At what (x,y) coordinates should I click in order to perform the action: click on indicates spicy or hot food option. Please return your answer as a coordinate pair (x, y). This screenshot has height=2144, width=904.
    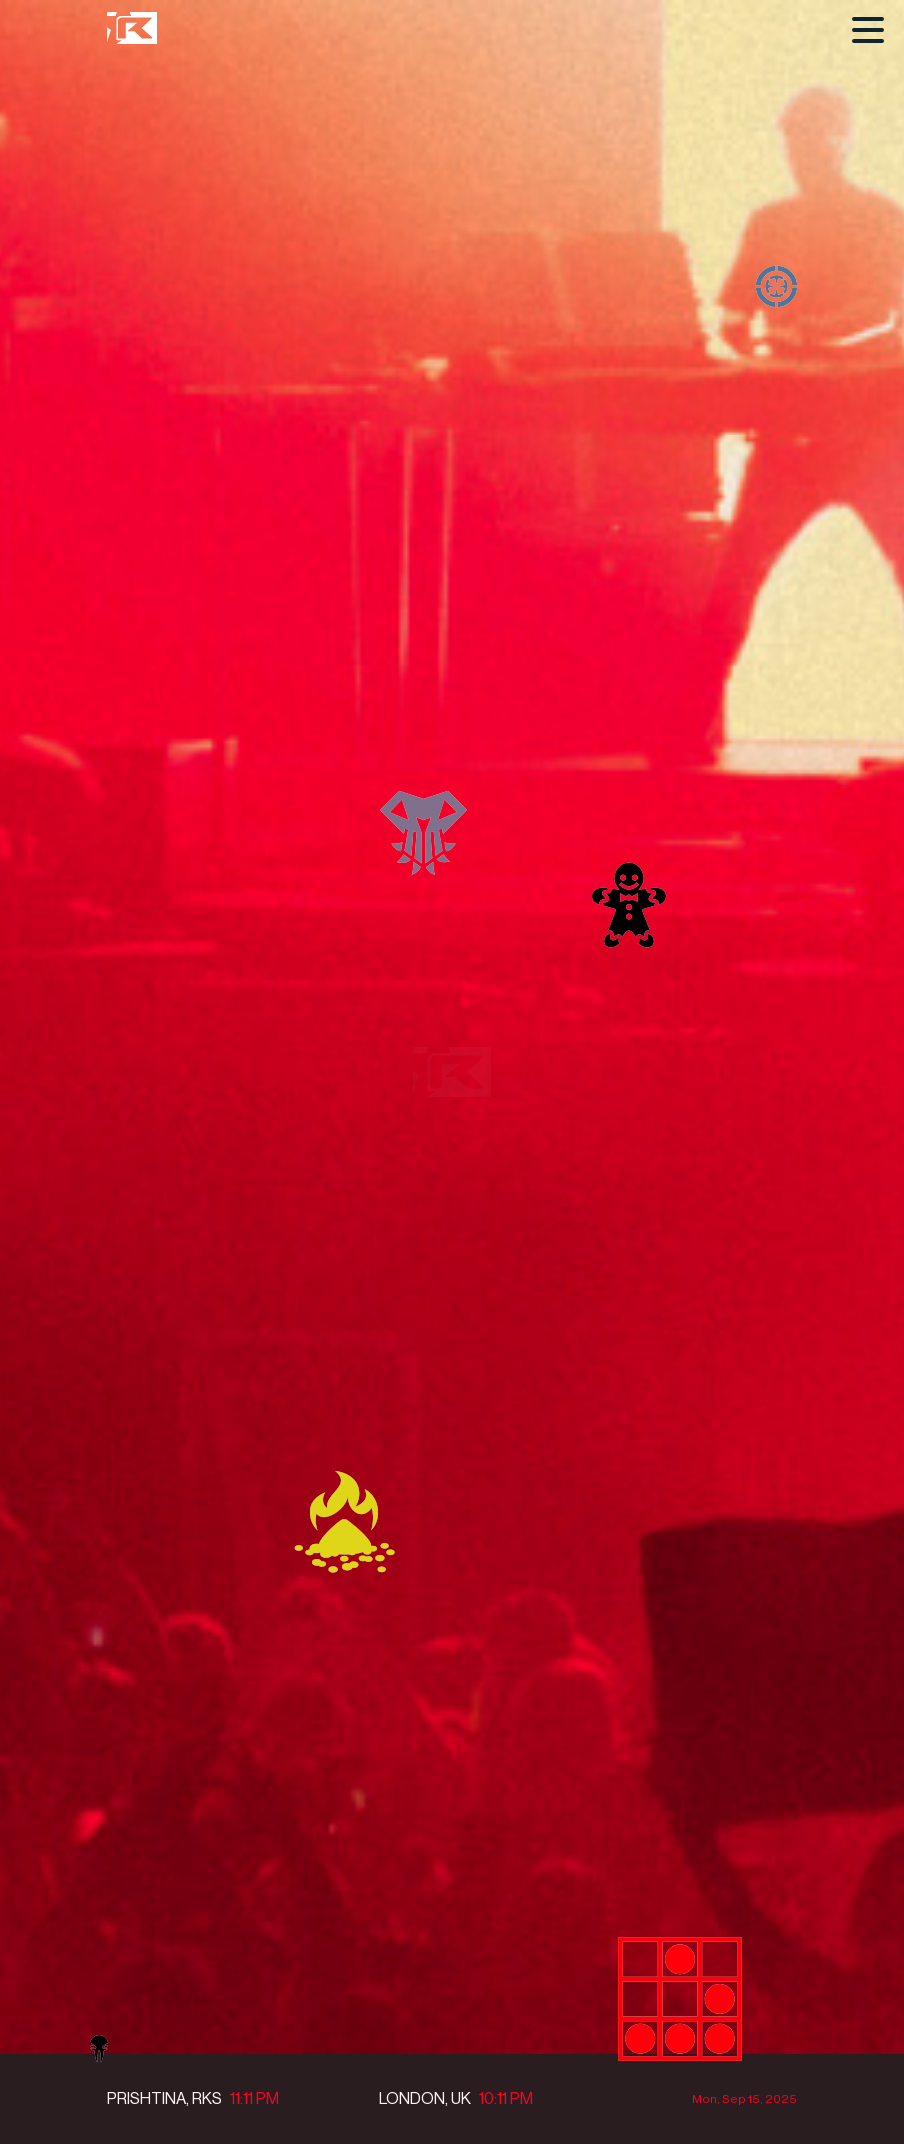
    Looking at the image, I should click on (345, 1522).